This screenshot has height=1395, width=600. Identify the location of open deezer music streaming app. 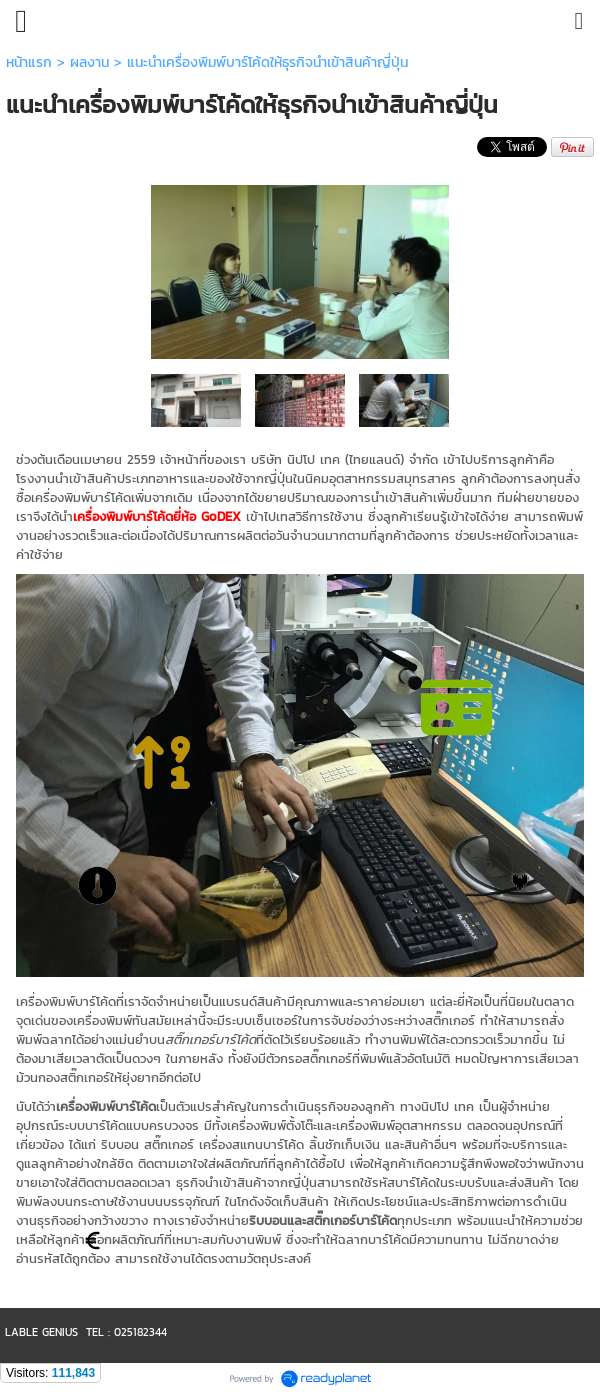
(520, 882).